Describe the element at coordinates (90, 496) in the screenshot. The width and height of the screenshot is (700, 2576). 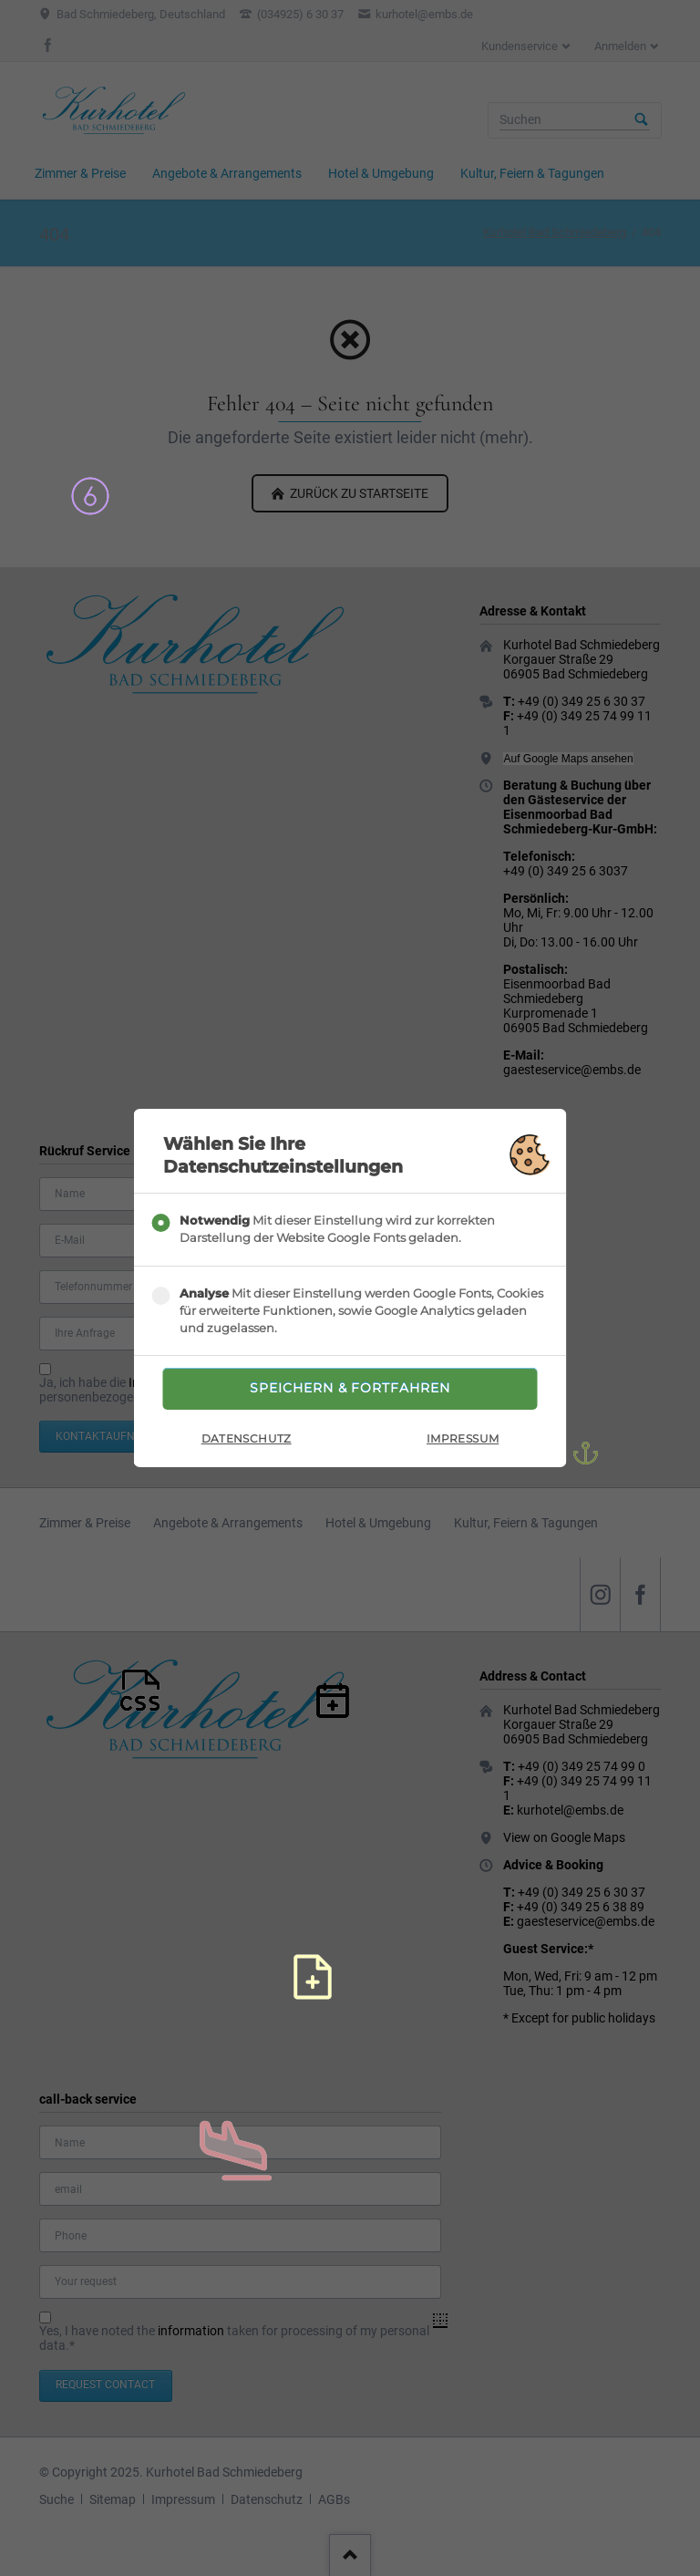
I see `indicates step 6 in a multi-step process` at that location.